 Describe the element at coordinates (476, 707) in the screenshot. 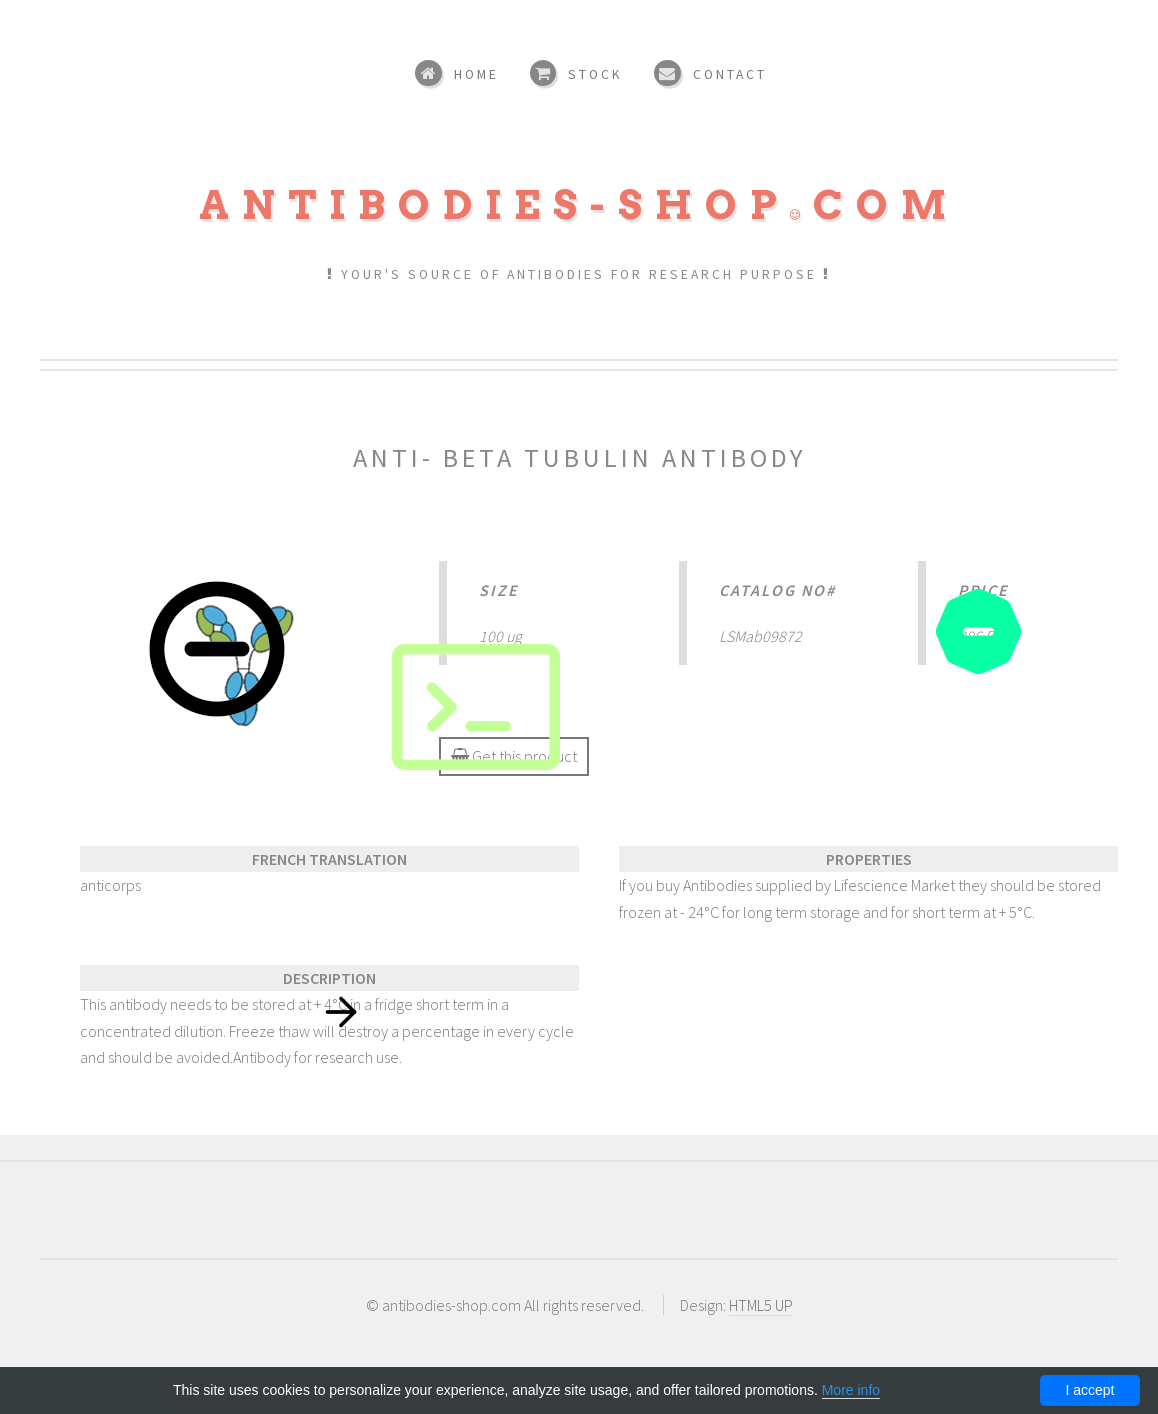

I see `open command line terminal` at that location.